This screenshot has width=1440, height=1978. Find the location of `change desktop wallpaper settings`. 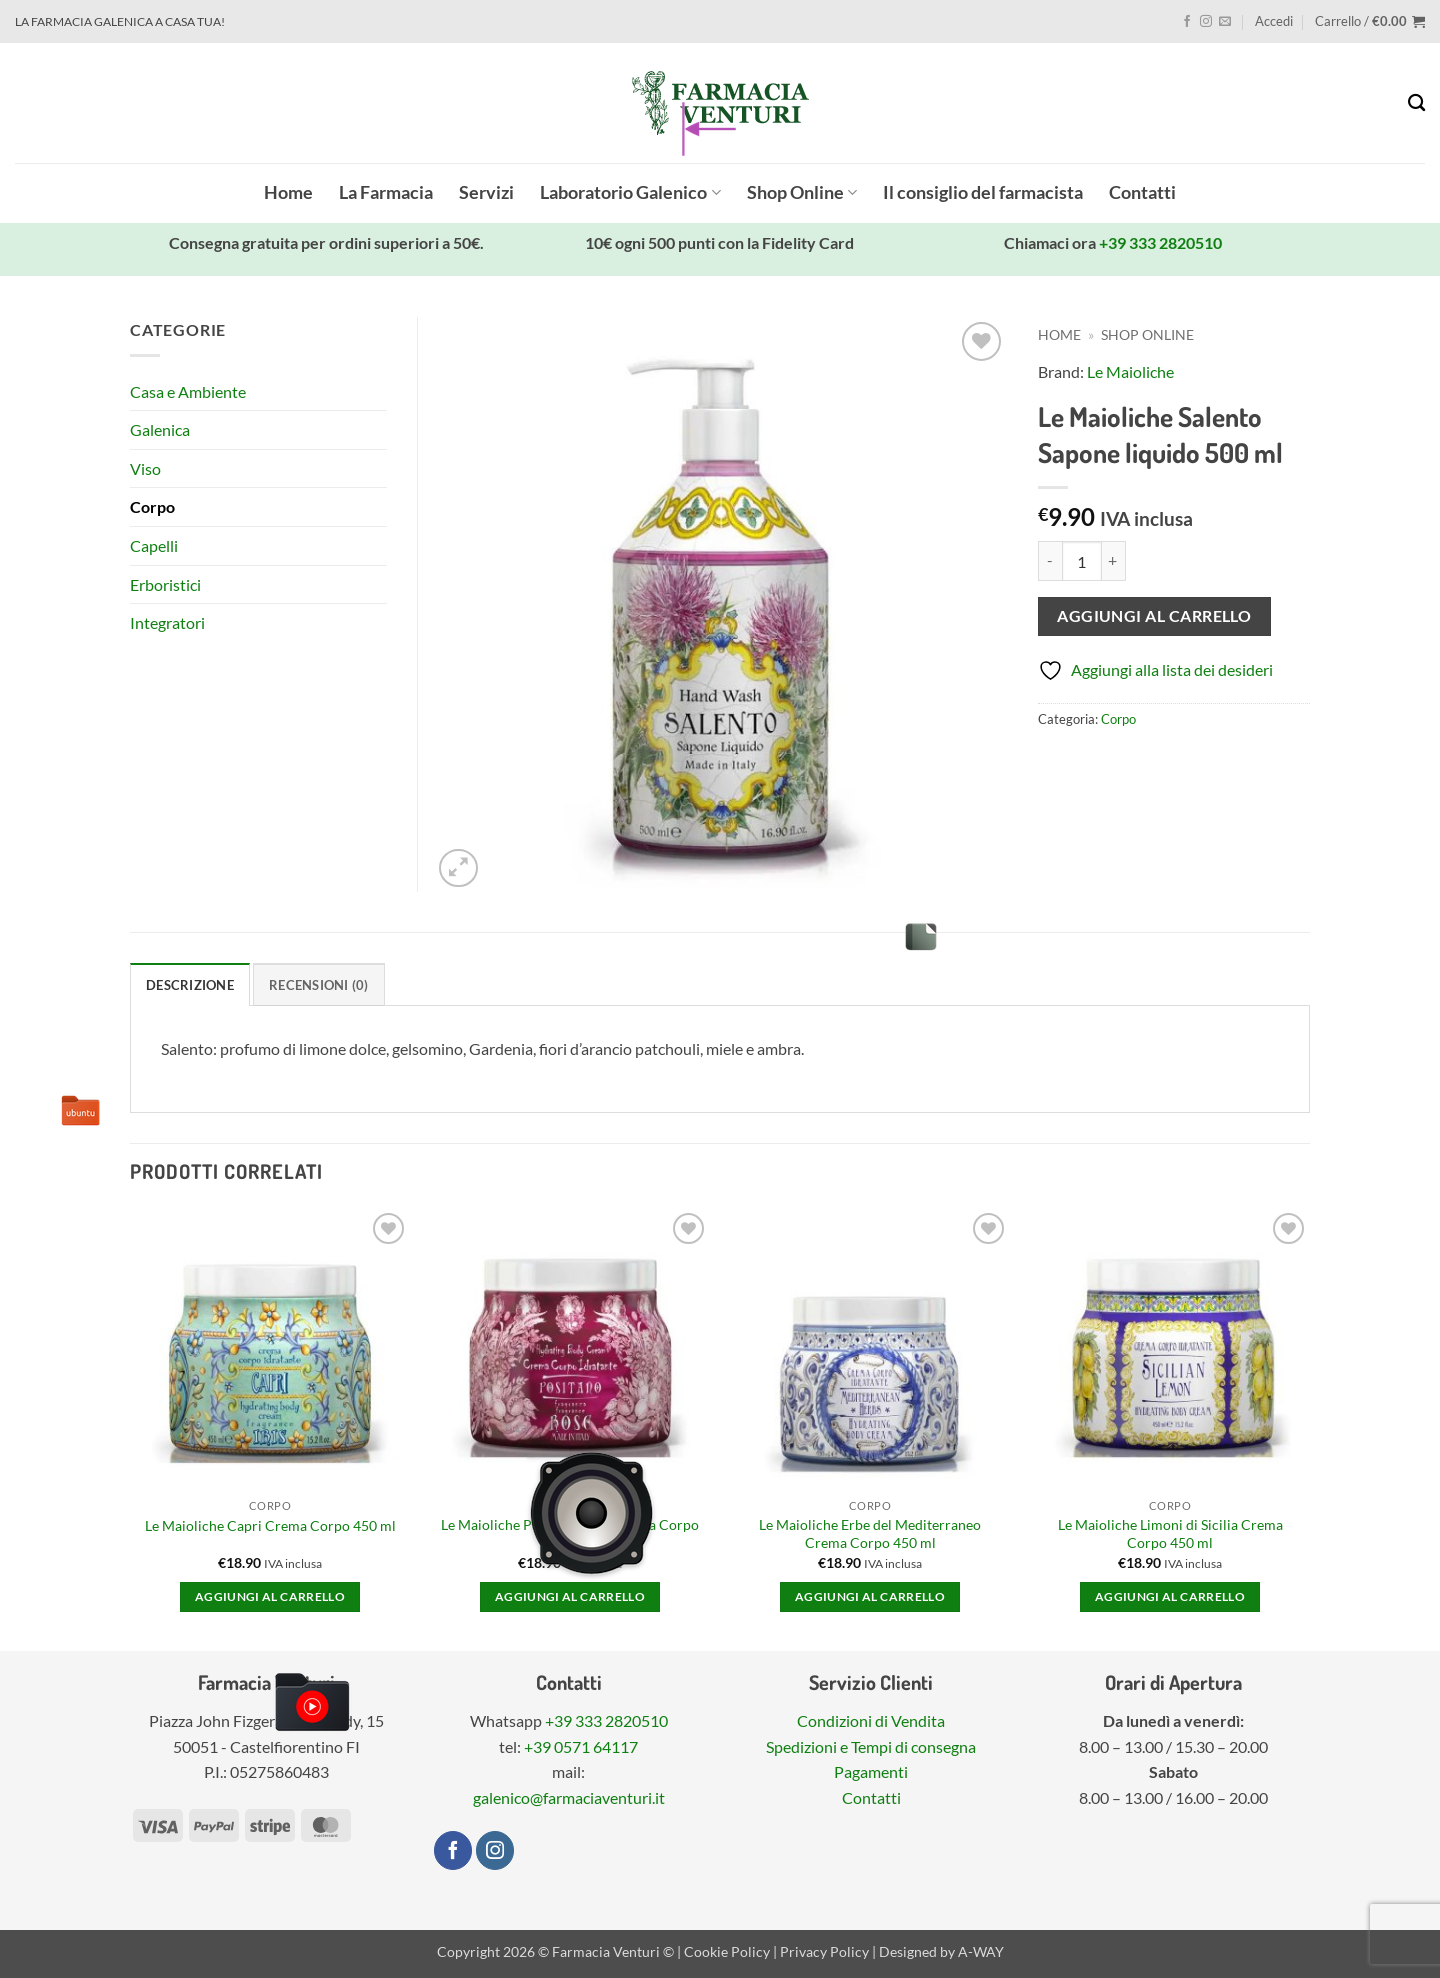

change desktop wallpaper settings is located at coordinates (921, 936).